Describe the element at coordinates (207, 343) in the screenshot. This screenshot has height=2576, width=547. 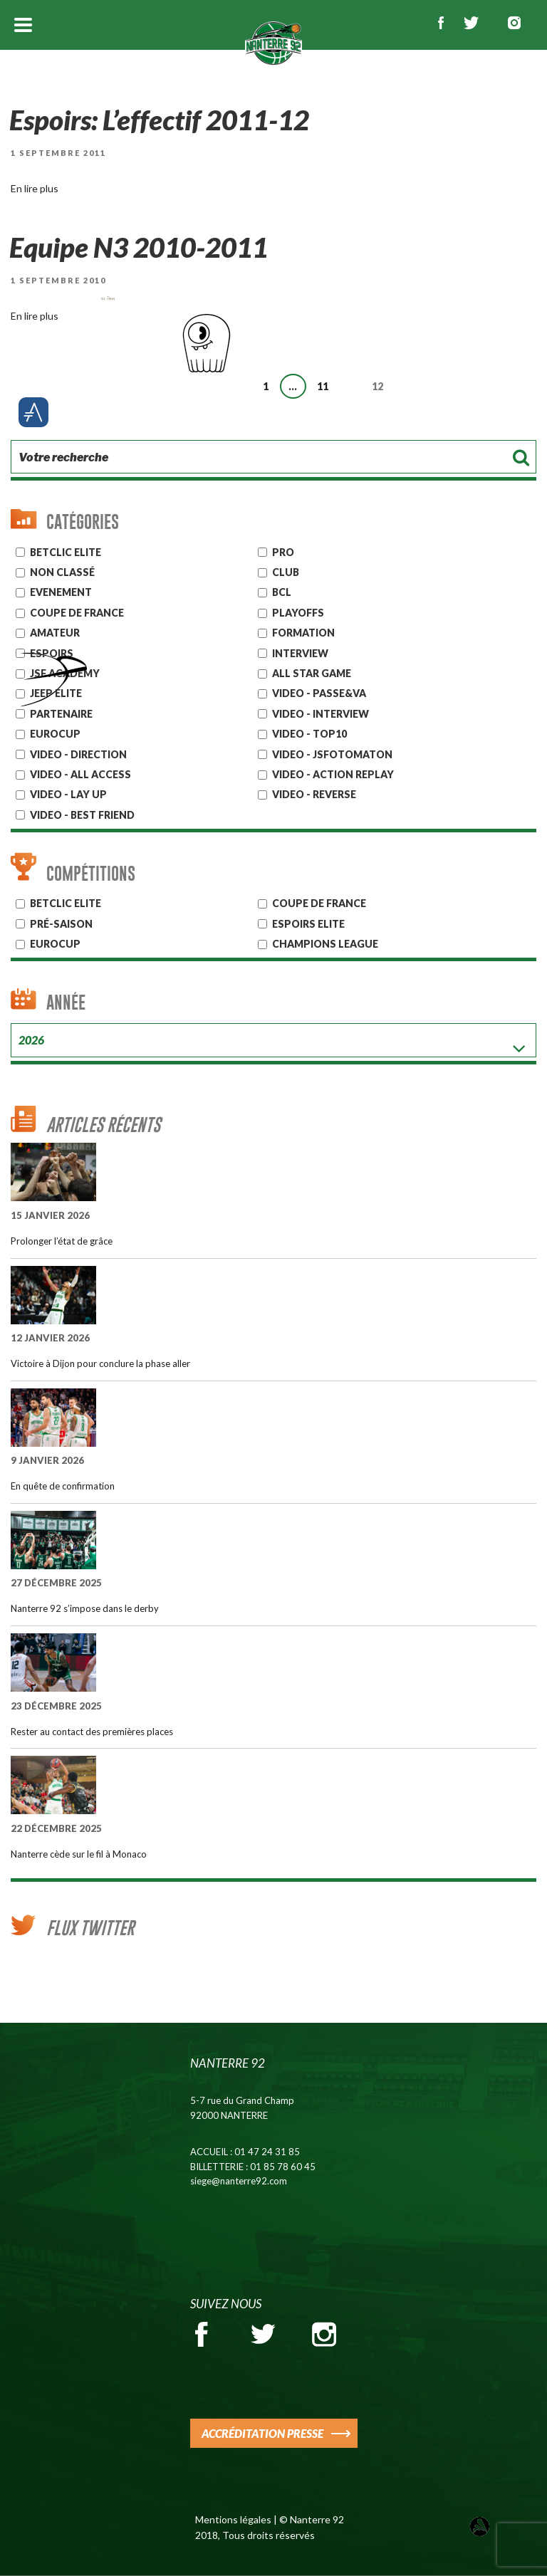
I see `ScyllaDB logo` at that location.